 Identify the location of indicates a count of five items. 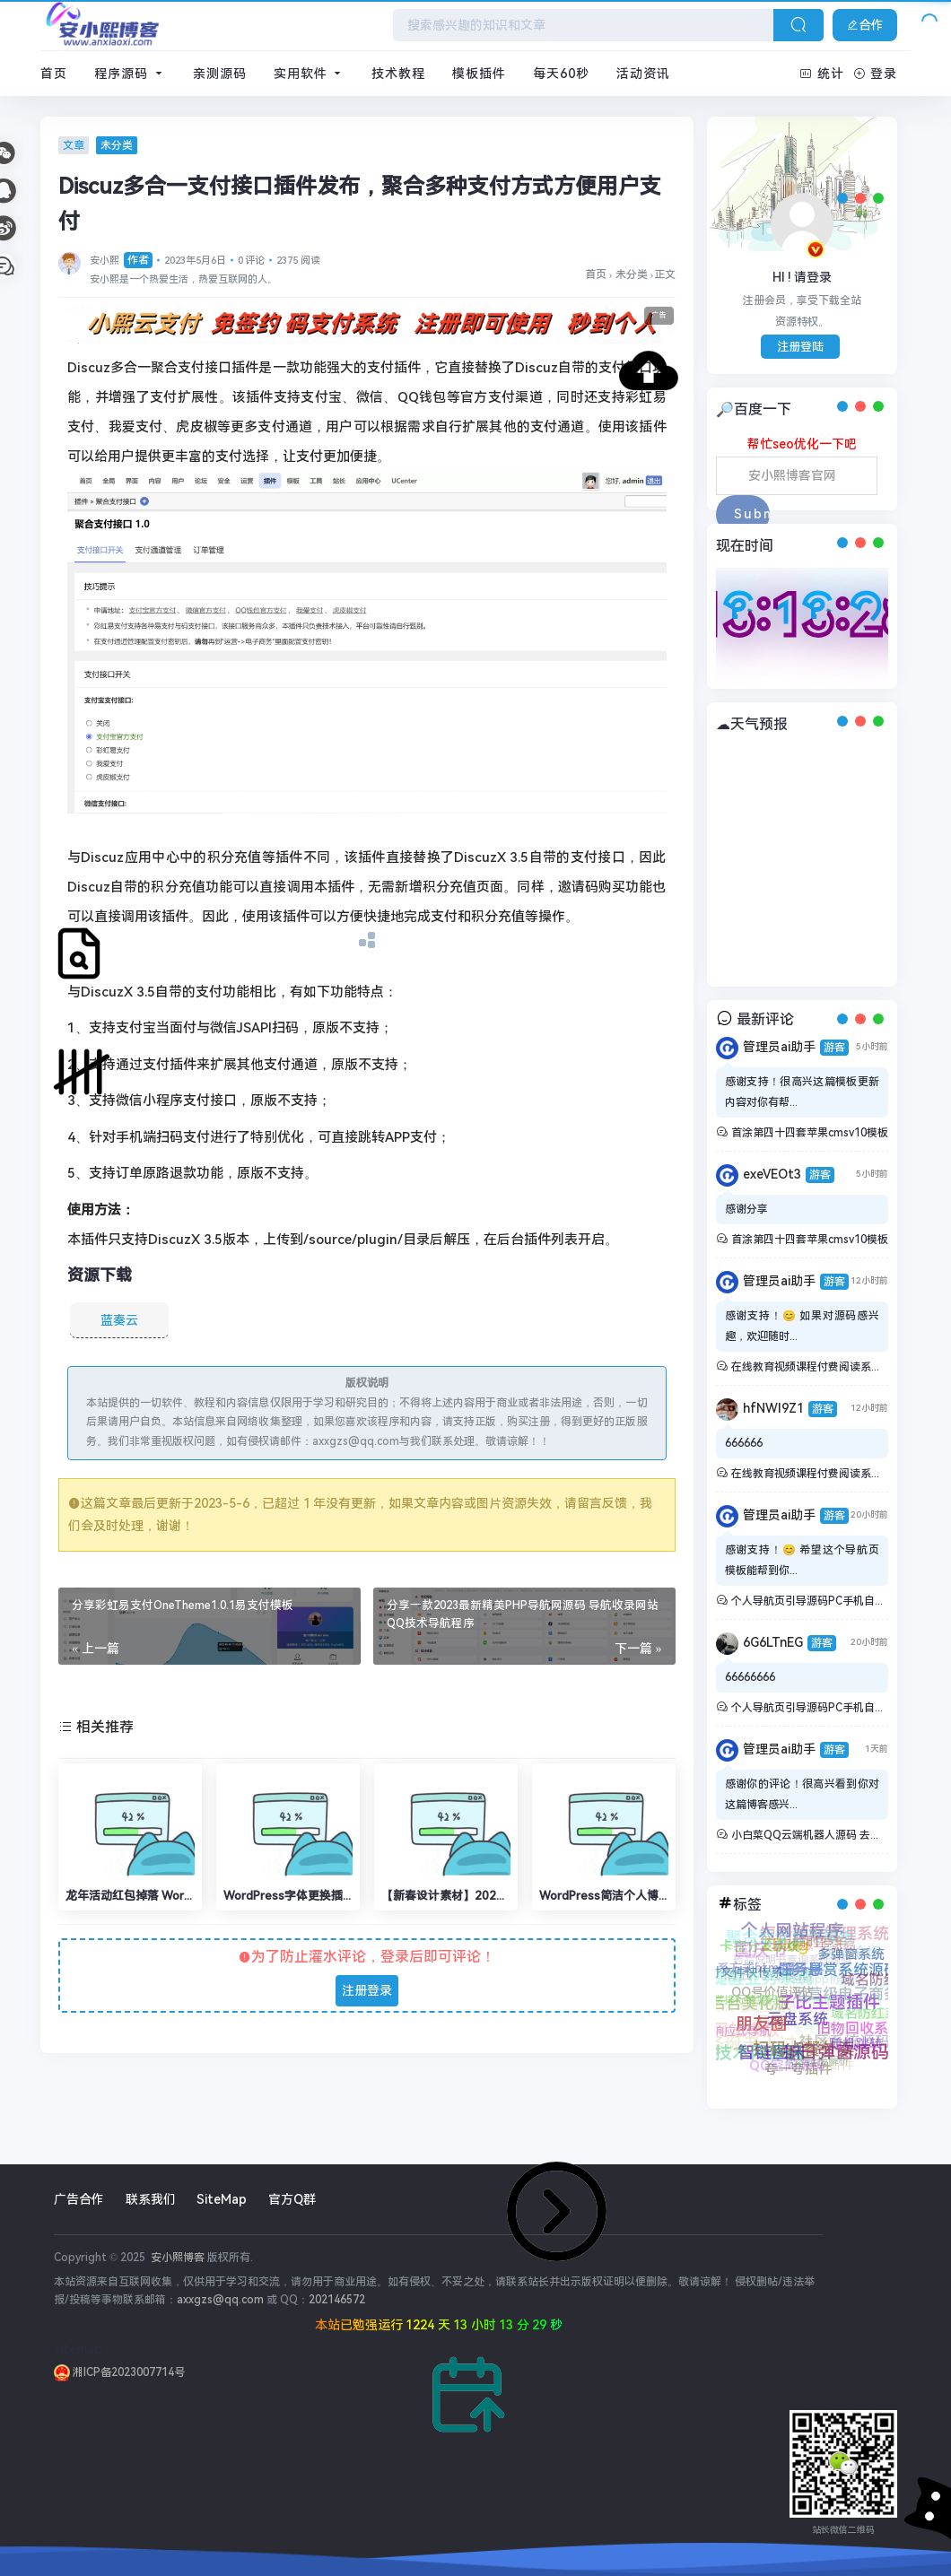
(82, 1072).